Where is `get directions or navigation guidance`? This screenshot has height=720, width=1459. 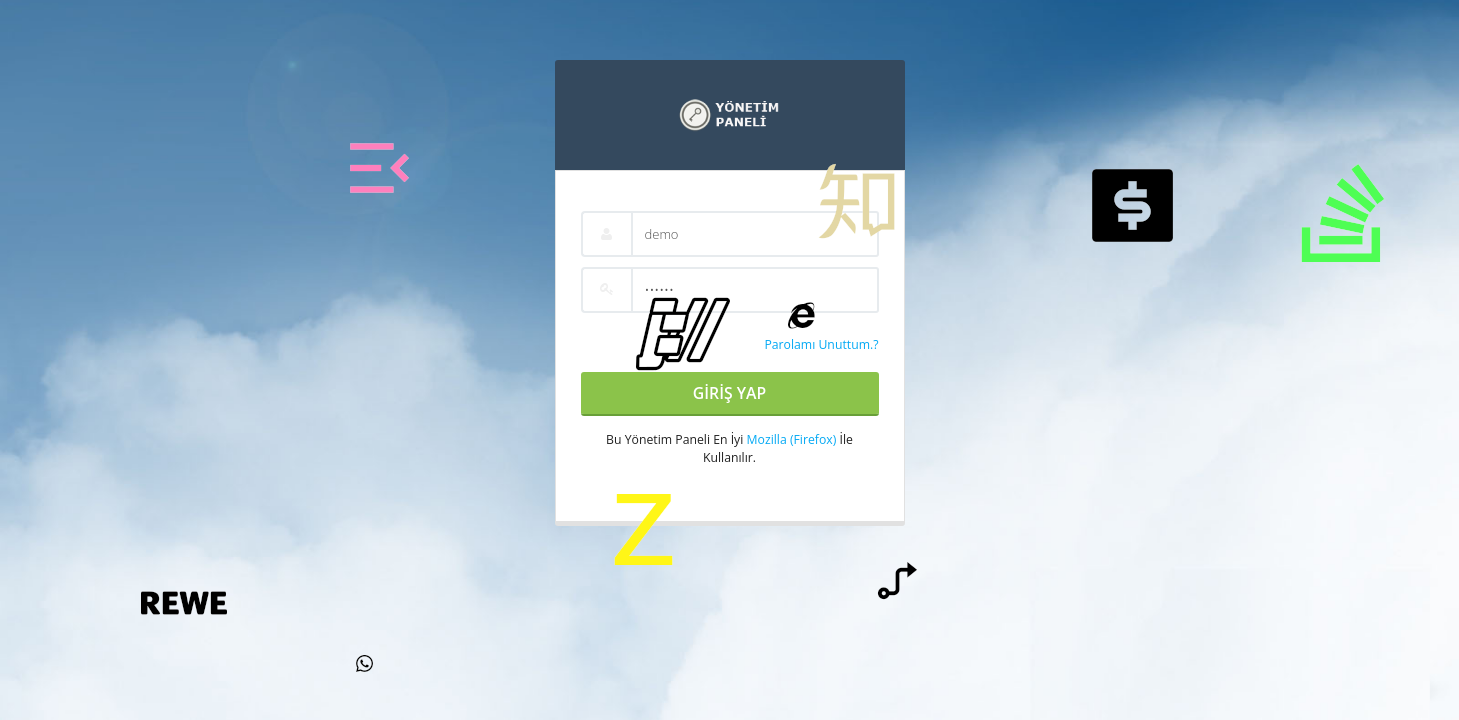 get directions or navigation guidance is located at coordinates (897, 581).